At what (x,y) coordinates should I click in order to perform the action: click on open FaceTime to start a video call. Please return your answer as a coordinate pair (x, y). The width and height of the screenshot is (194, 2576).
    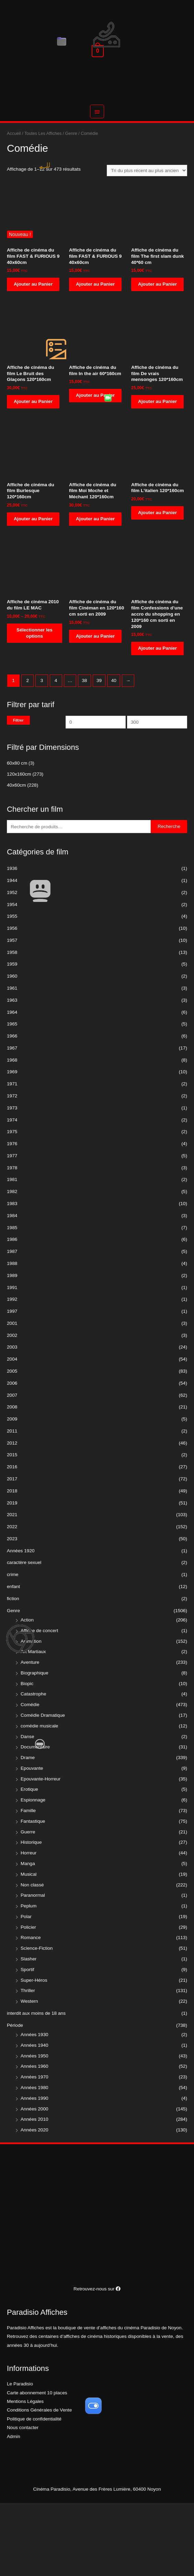
    Looking at the image, I should click on (108, 398).